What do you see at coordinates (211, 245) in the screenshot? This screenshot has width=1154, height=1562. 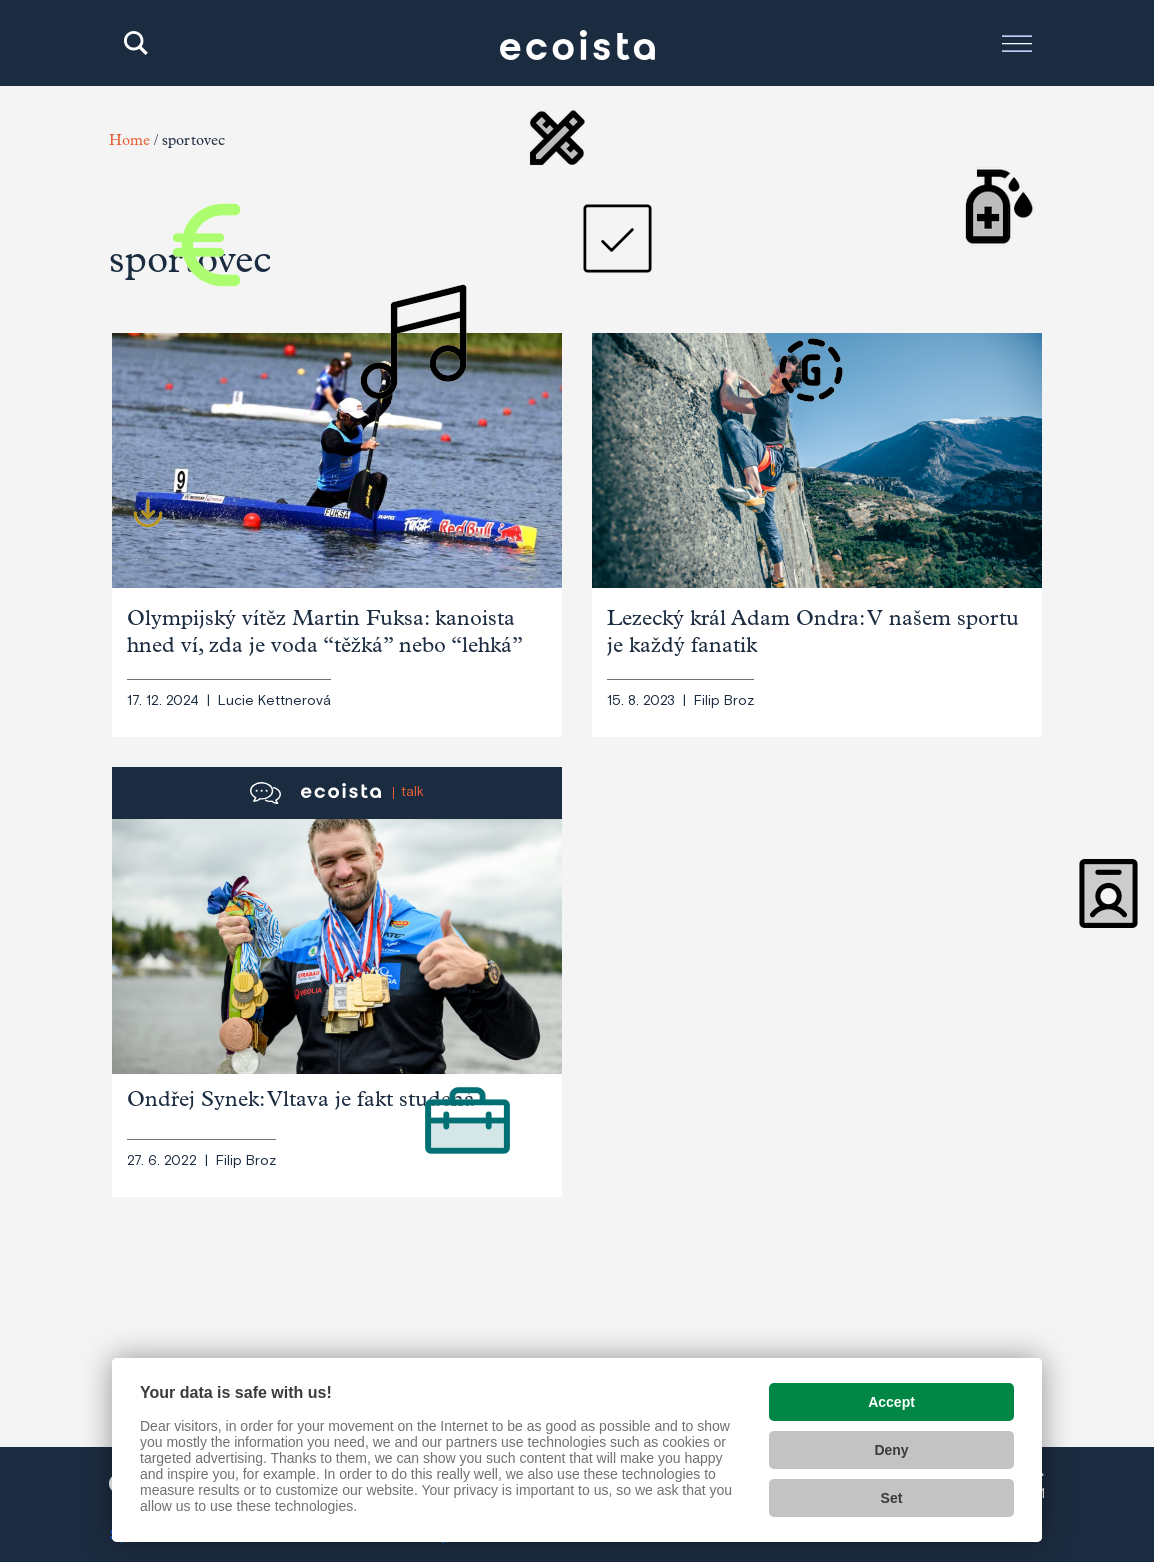 I see `view price in euros` at bounding box center [211, 245].